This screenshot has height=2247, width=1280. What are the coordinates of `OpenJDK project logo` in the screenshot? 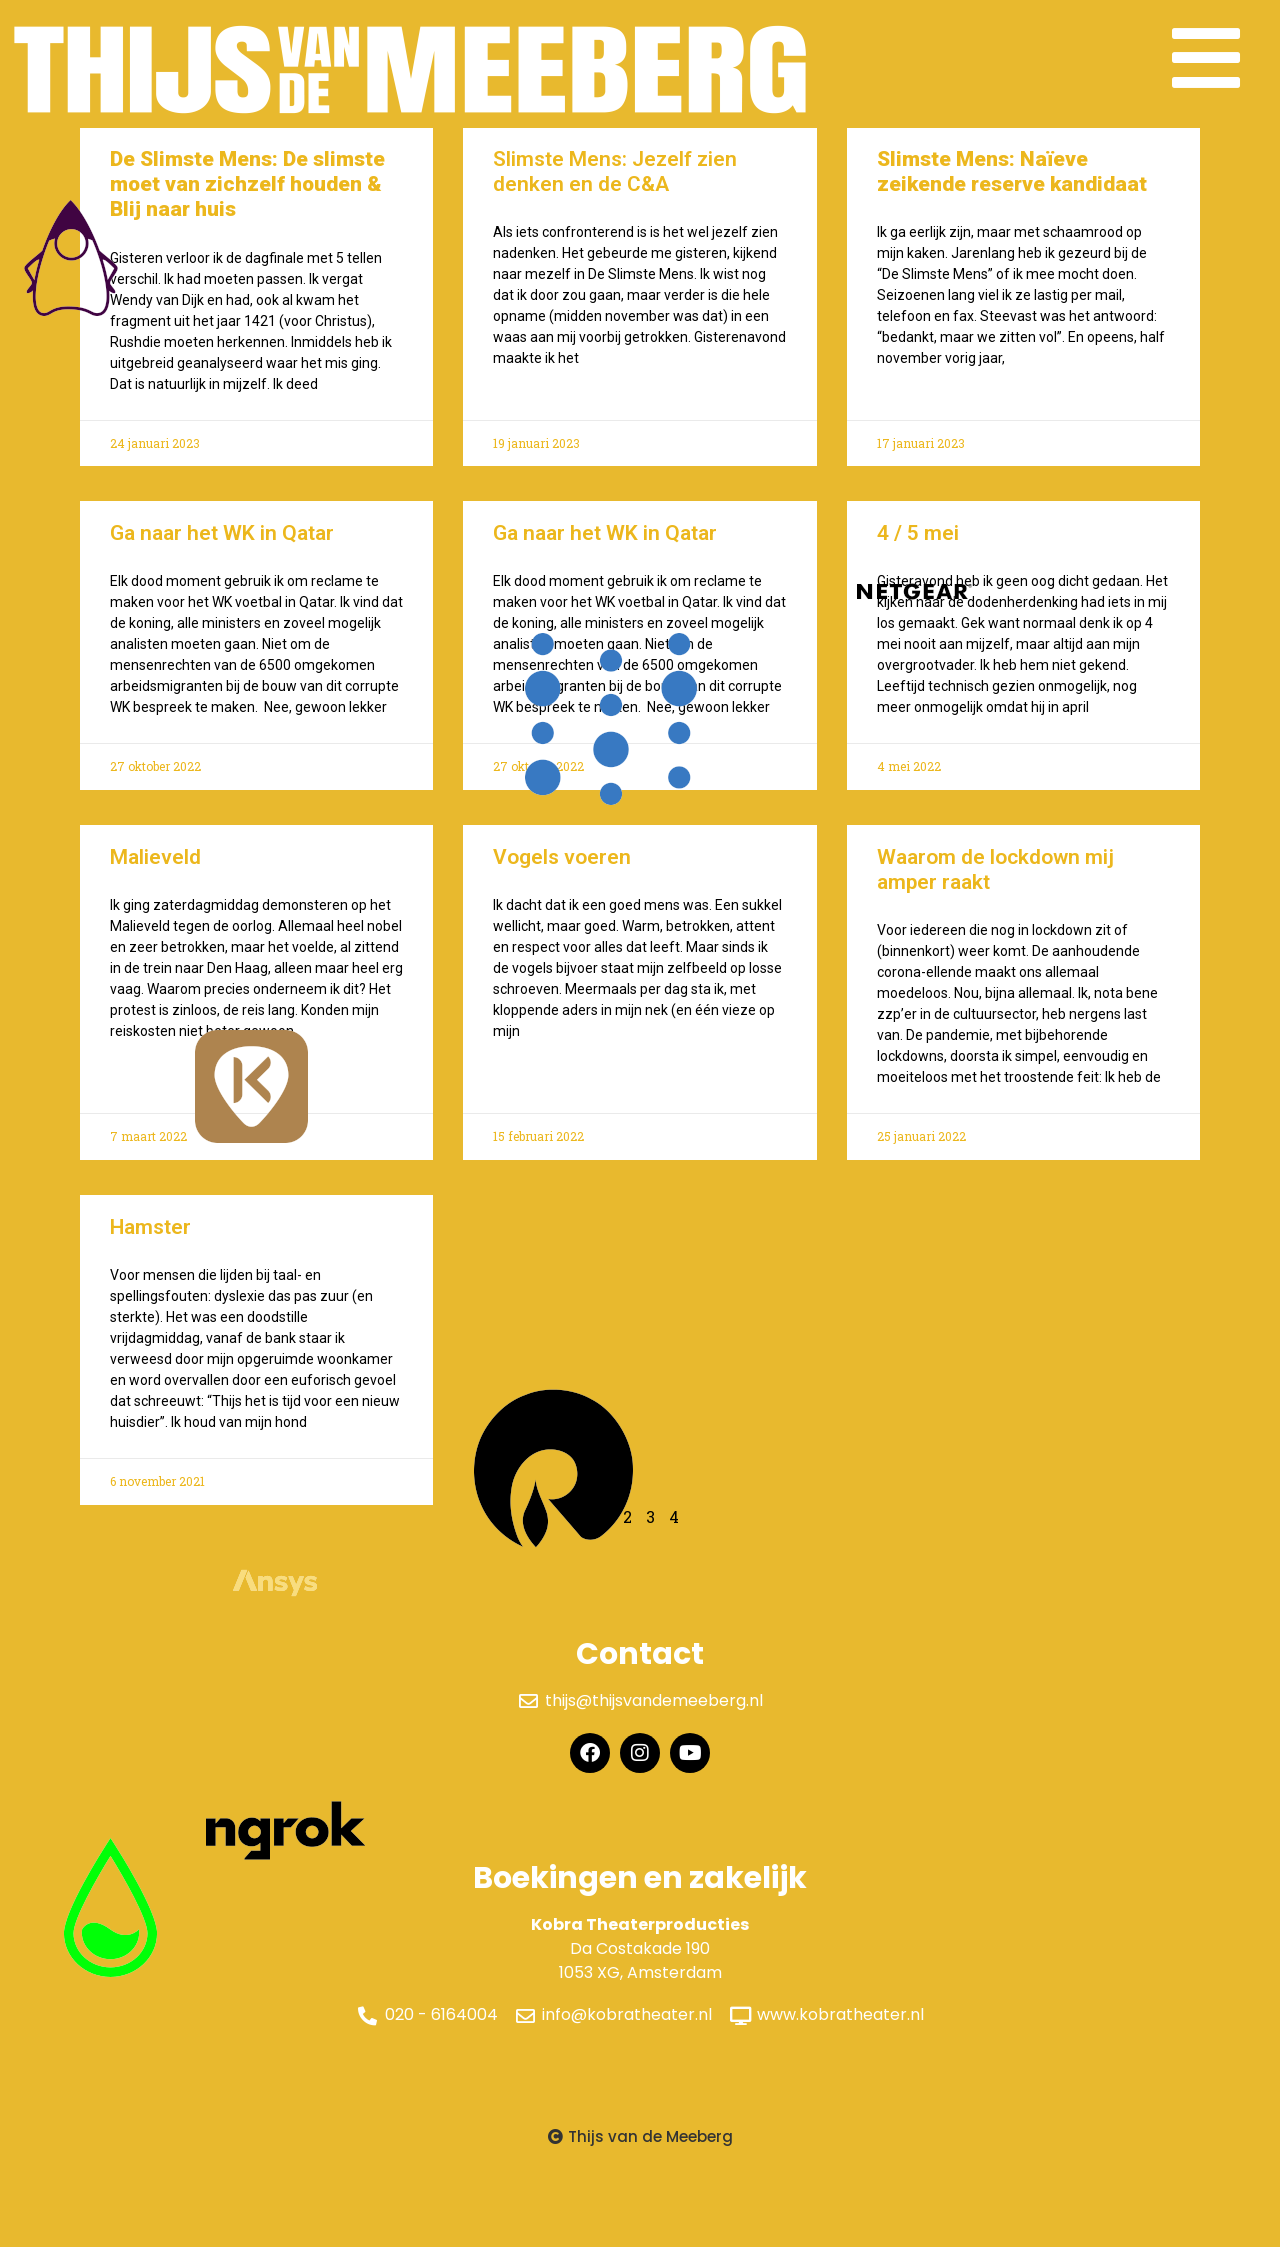 It's located at (71, 258).